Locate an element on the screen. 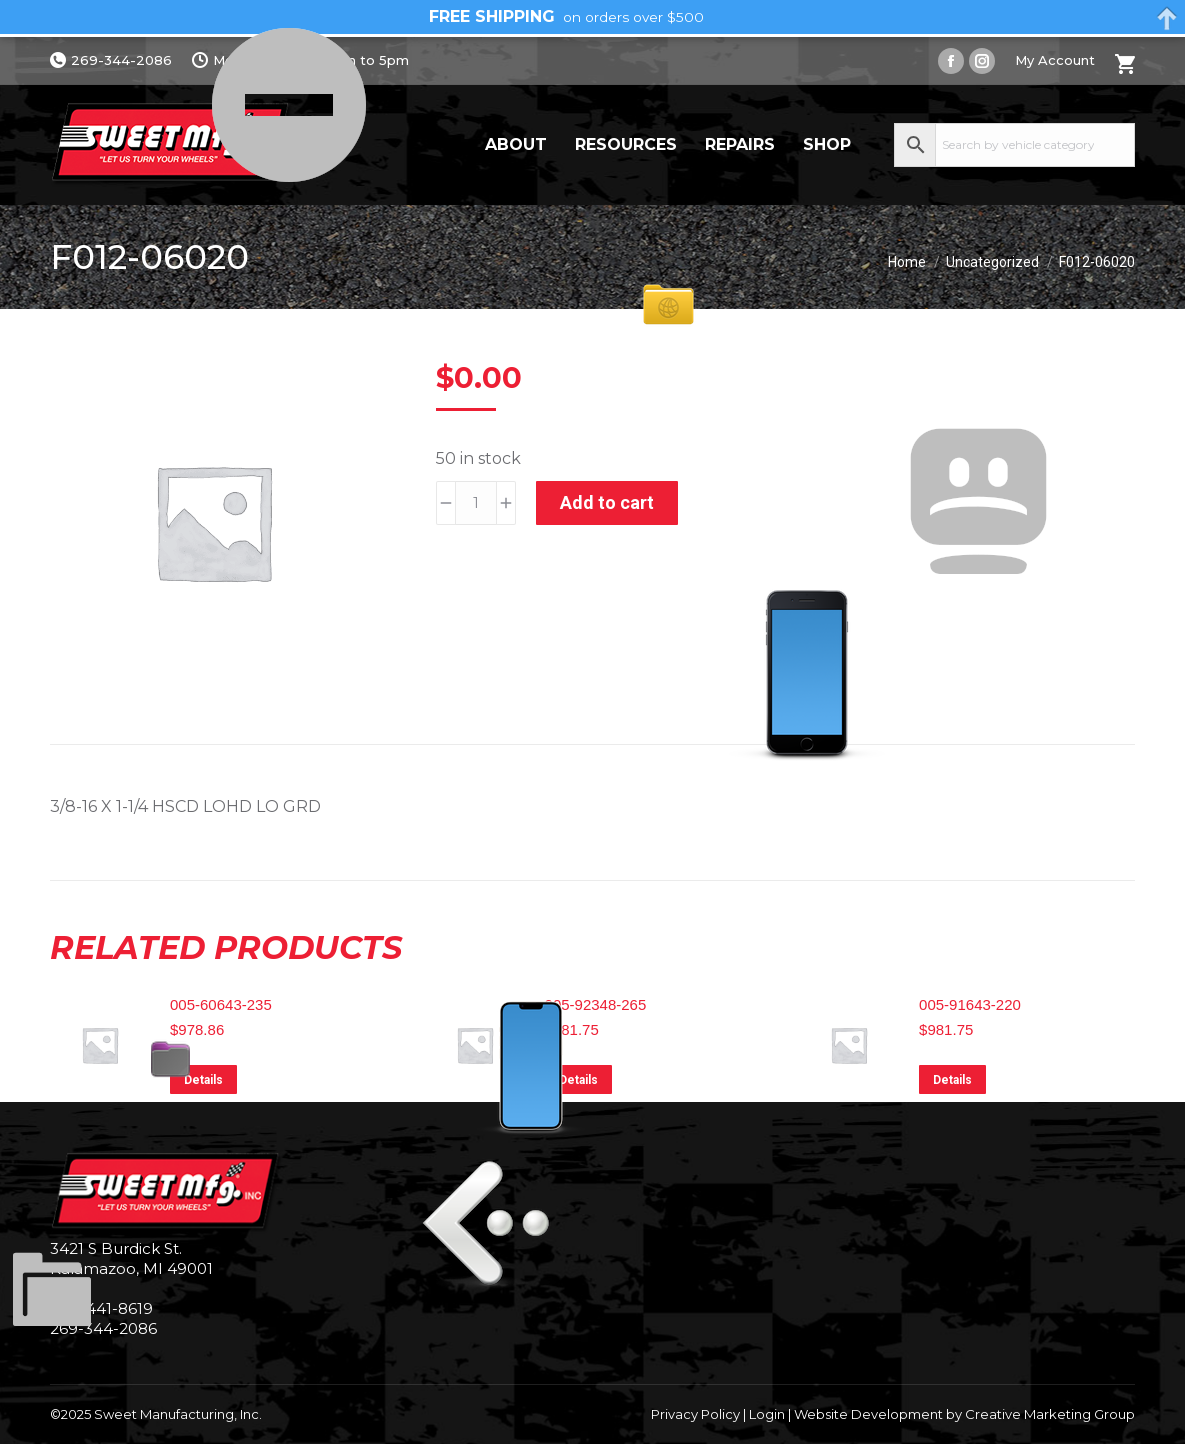 The width and height of the screenshot is (1185, 1444). indicates a system error or computer failure is located at coordinates (978, 496).